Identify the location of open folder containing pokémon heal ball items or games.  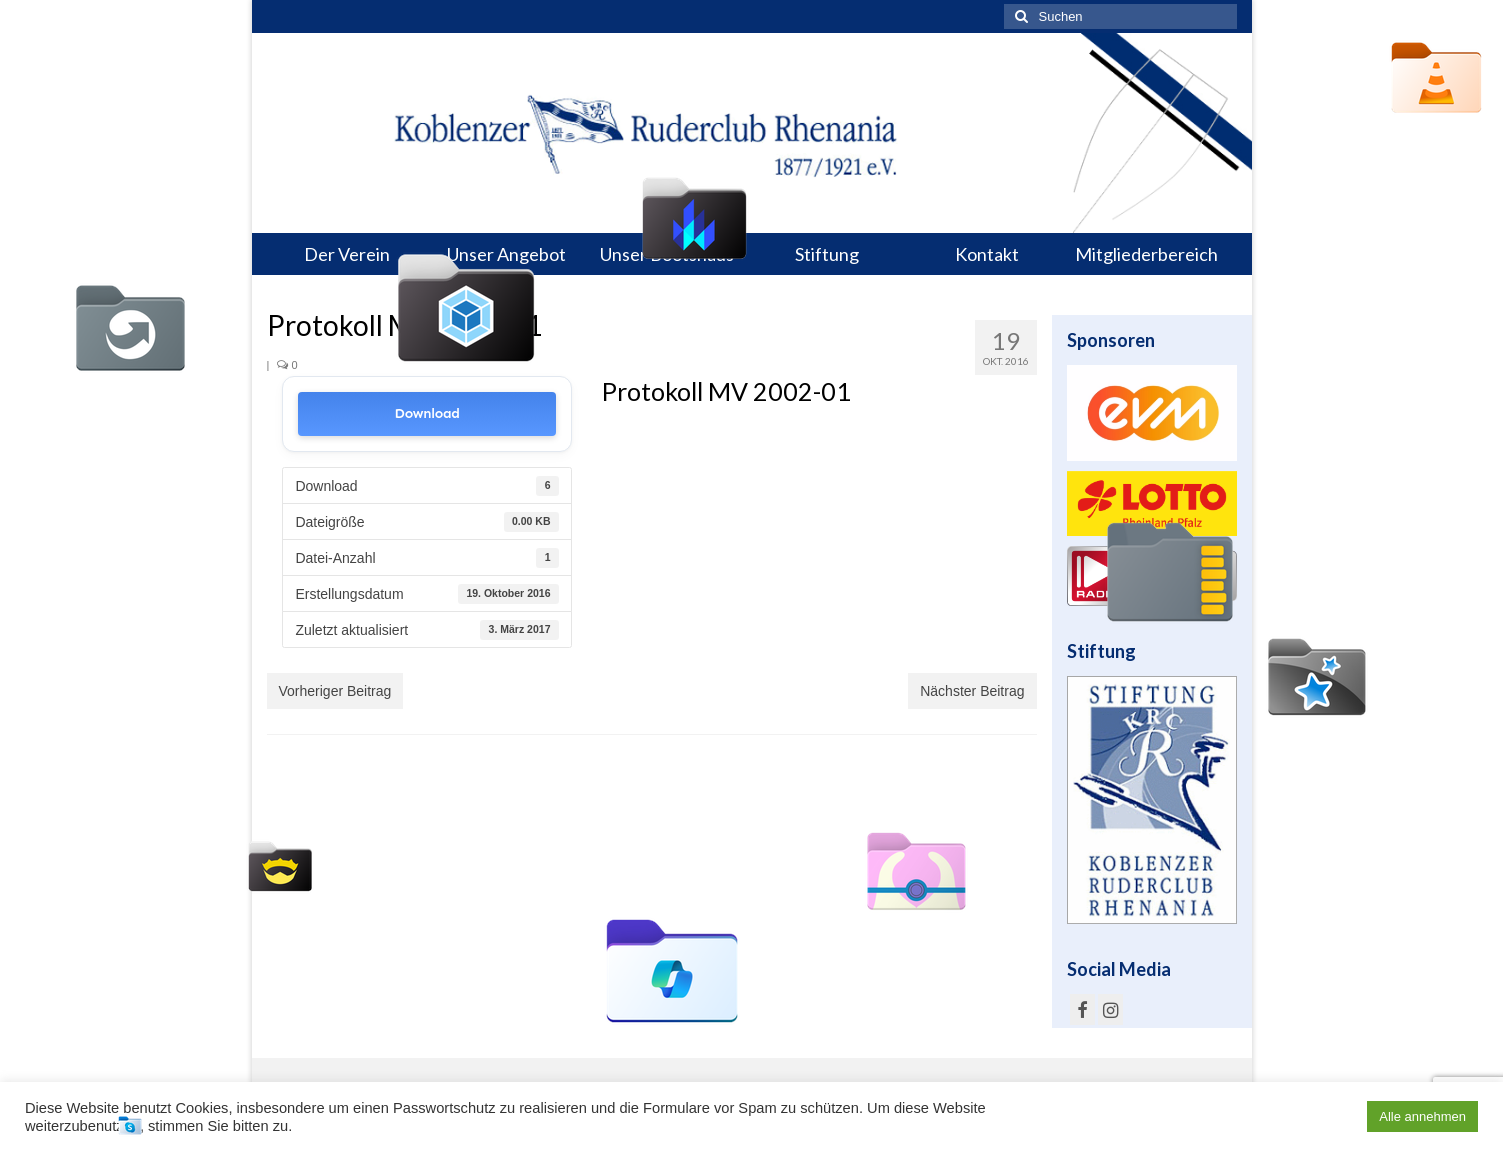
(916, 874).